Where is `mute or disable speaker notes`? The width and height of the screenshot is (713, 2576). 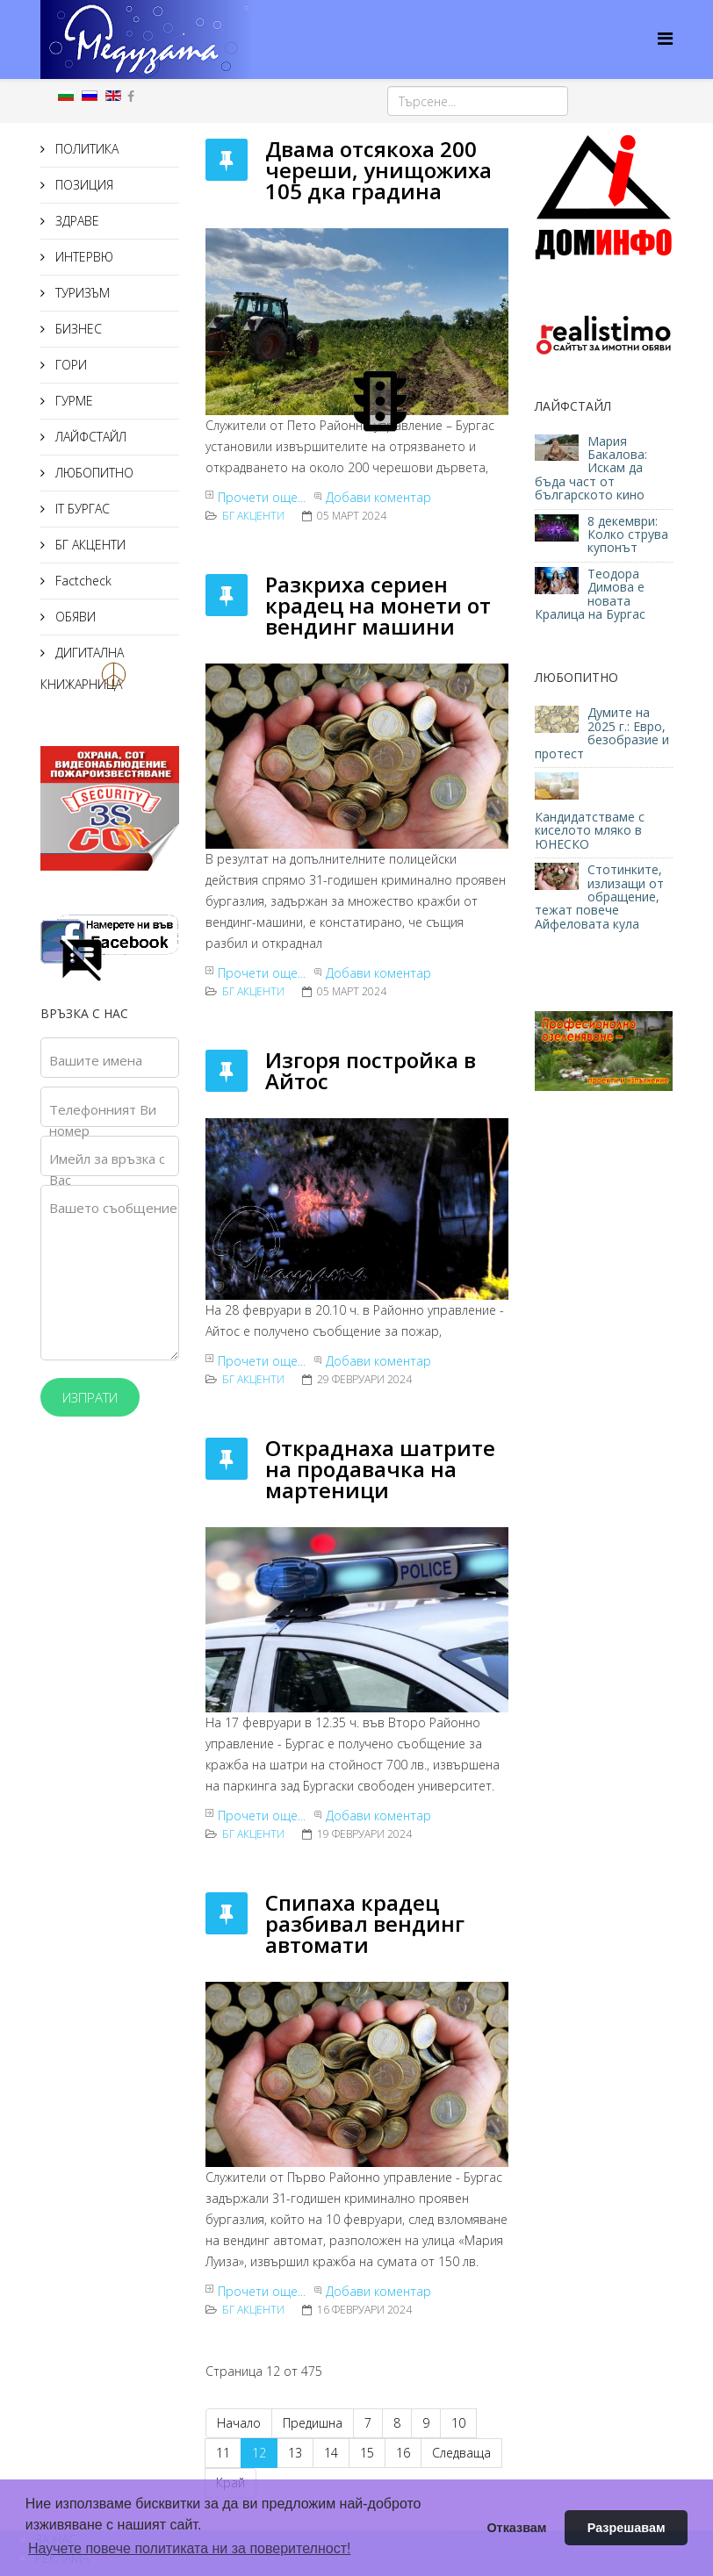
mute or disable speaker notes is located at coordinates (82, 958).